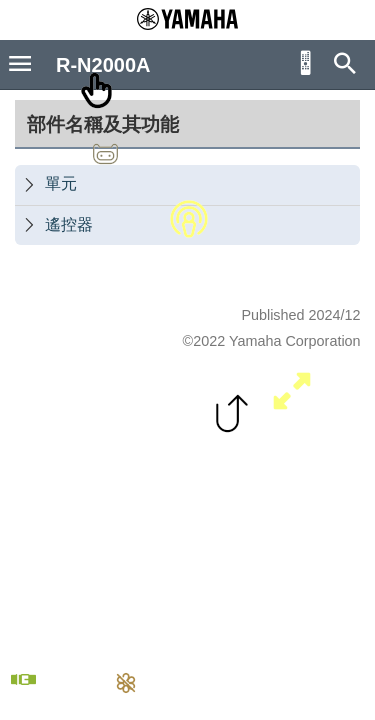  What do you see at coordinates (126, 683) in the screenshot?
I see `disable or hide floral/nature content` at bounding box center [126, 683].